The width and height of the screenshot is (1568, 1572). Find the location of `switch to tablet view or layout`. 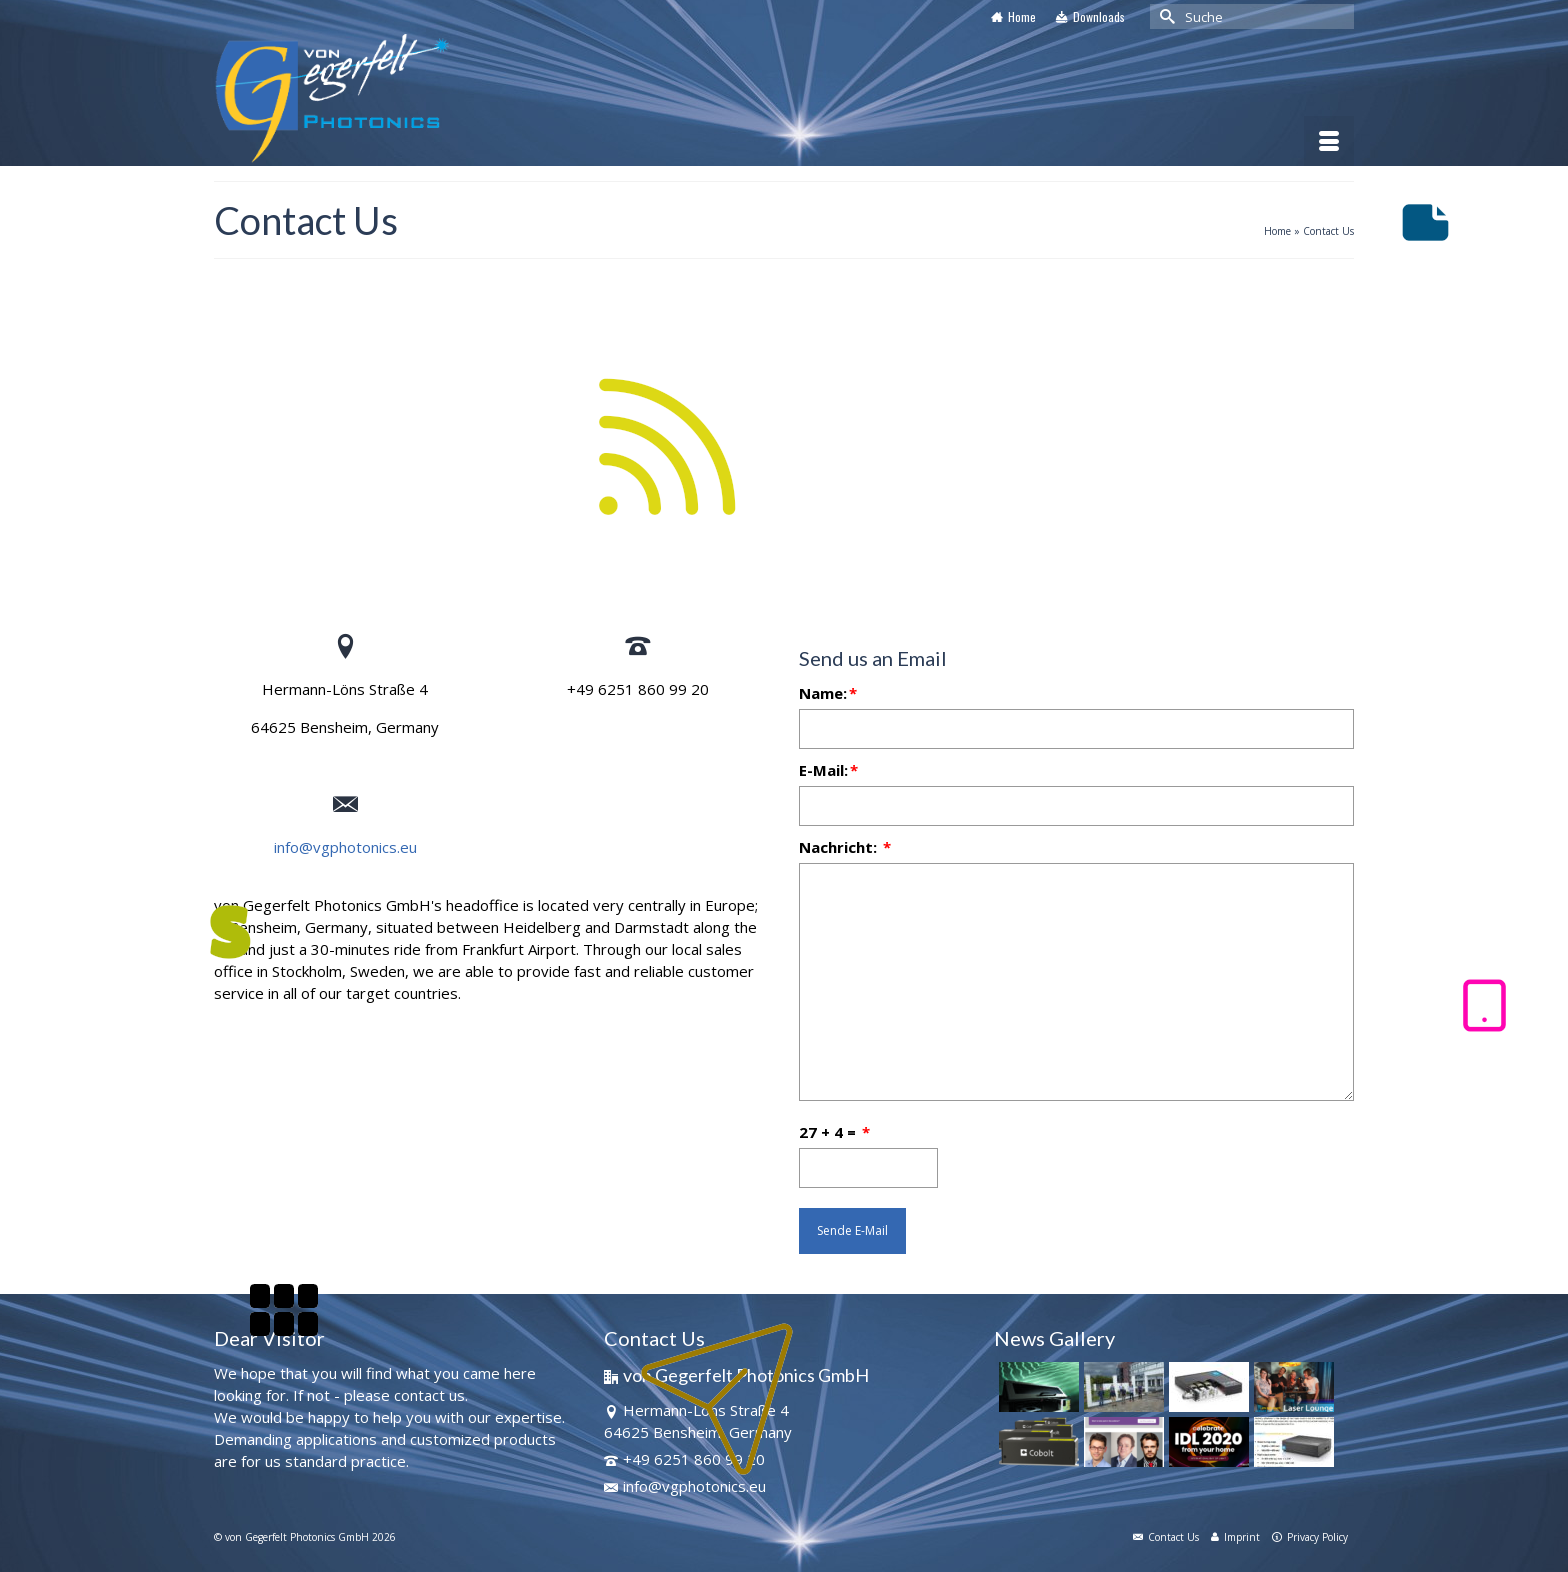

switch to tablet view or layout is located at coordinates (1484, 1005).